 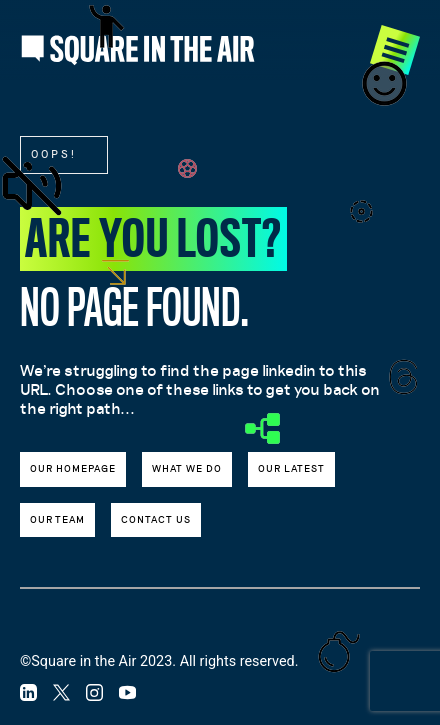 What do you see at coordinates (361, 211) in the screenshot?
I see `apply tilt-shift blur effect to photo` at bounding box center [361, 211].